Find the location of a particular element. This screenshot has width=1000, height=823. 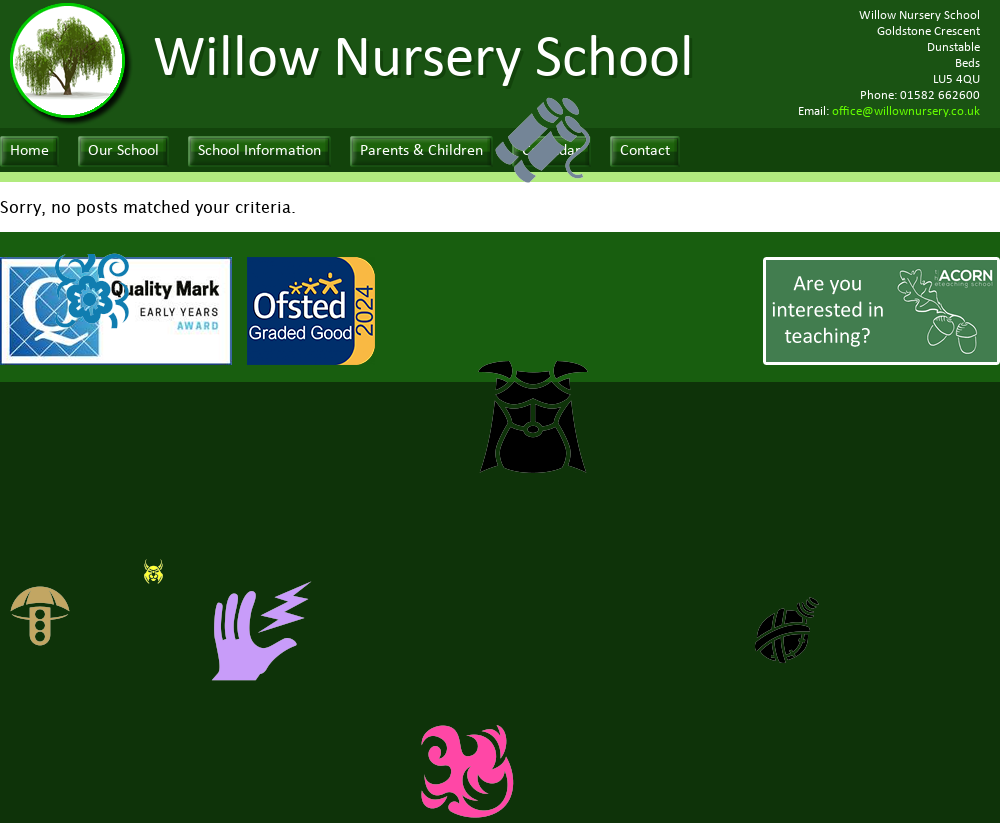

fire elemental or nature-fire hybrid ability is located at coordinates (467, 771).